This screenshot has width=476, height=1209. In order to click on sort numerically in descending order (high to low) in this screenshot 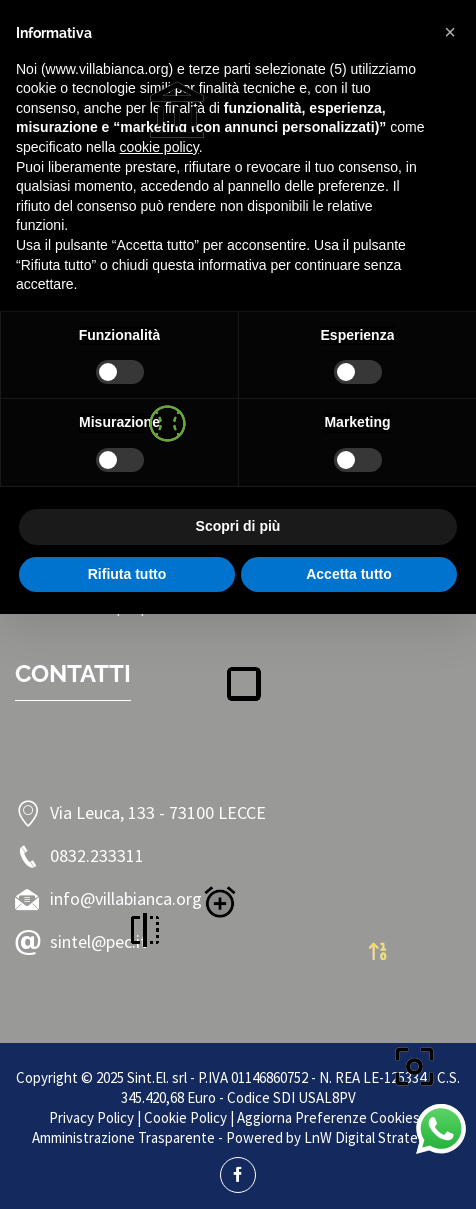, I will do `click(378, 951)`.